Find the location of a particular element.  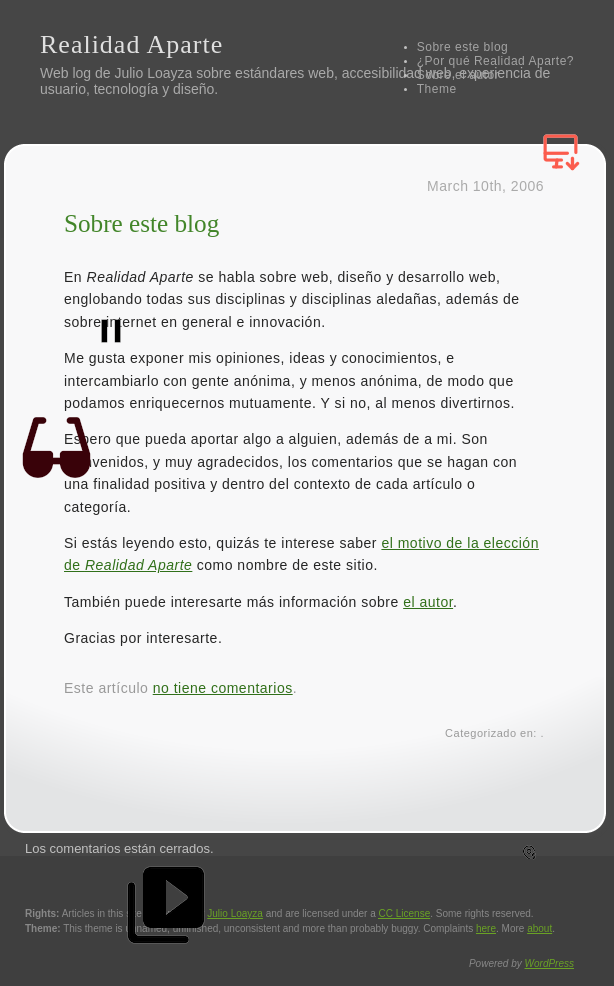

pause media playback is located at coordinates (111, 331).